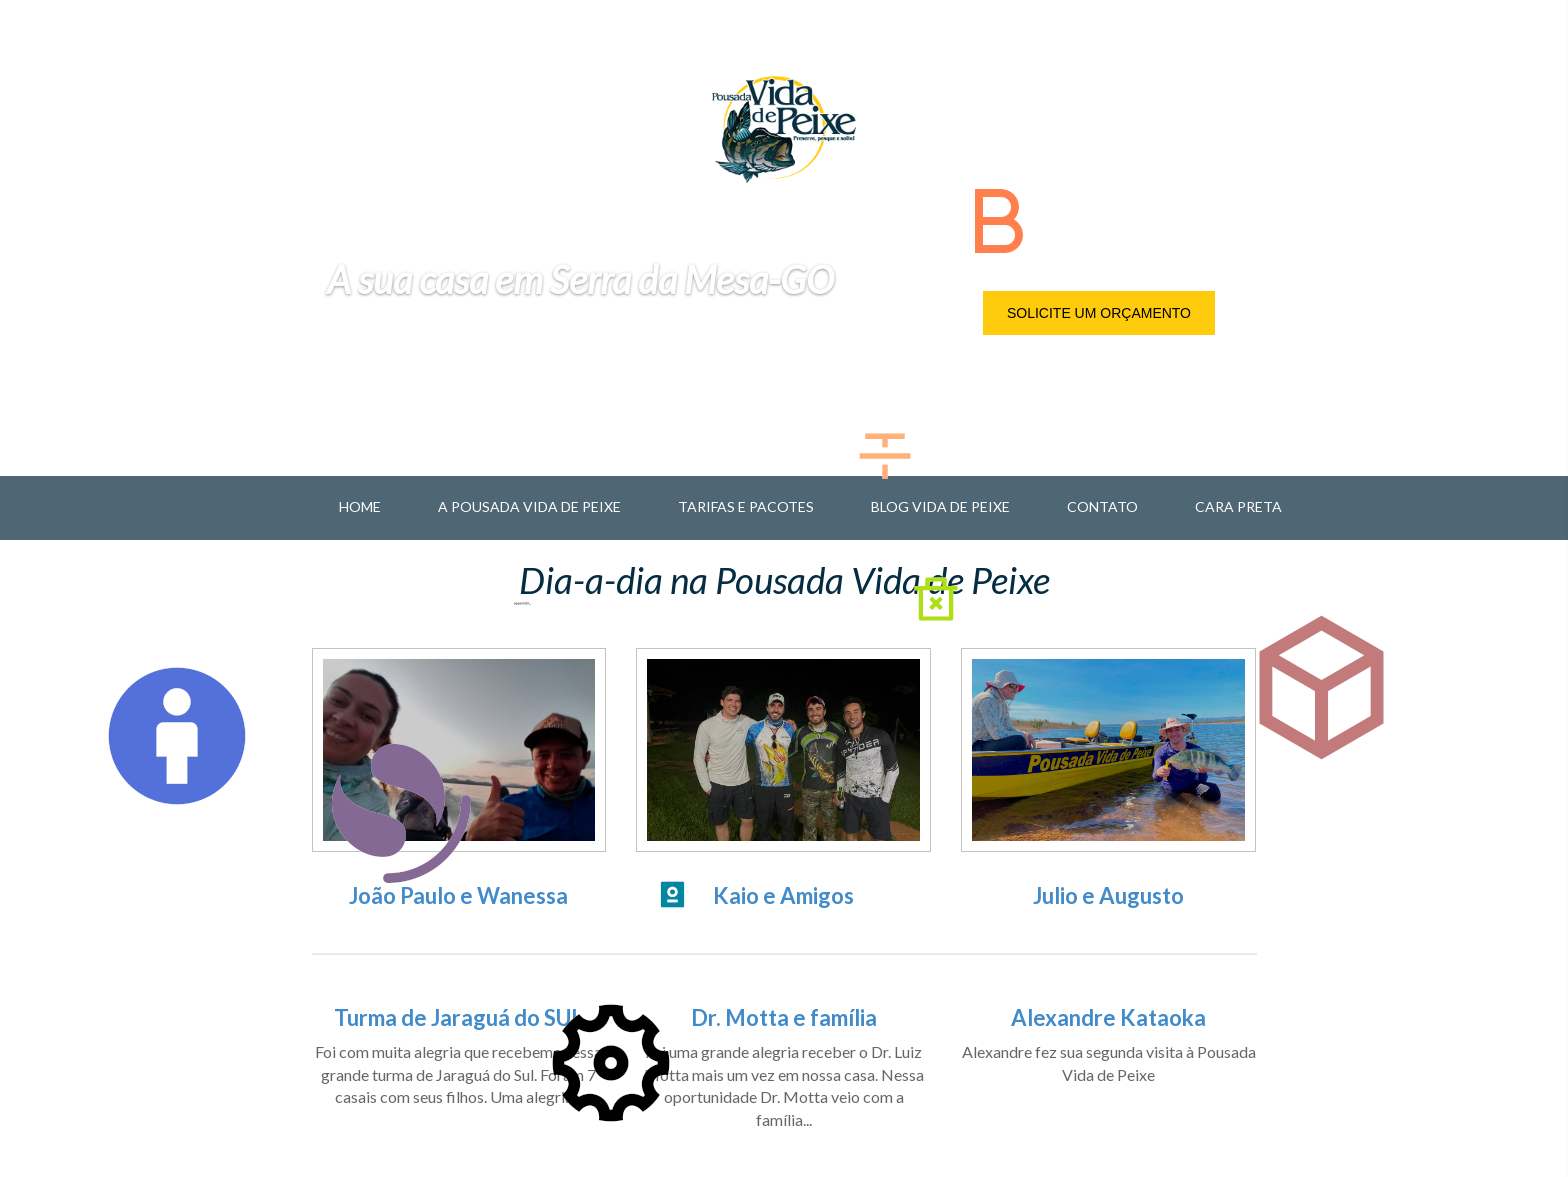 Image resolution: width=1568 pixels, height=1177 pixels. What do you see at coordinates (177, 736) in the screenshot?
I see `indicates content requiring attribution under creative commons license` at bounding box center [177, 736].